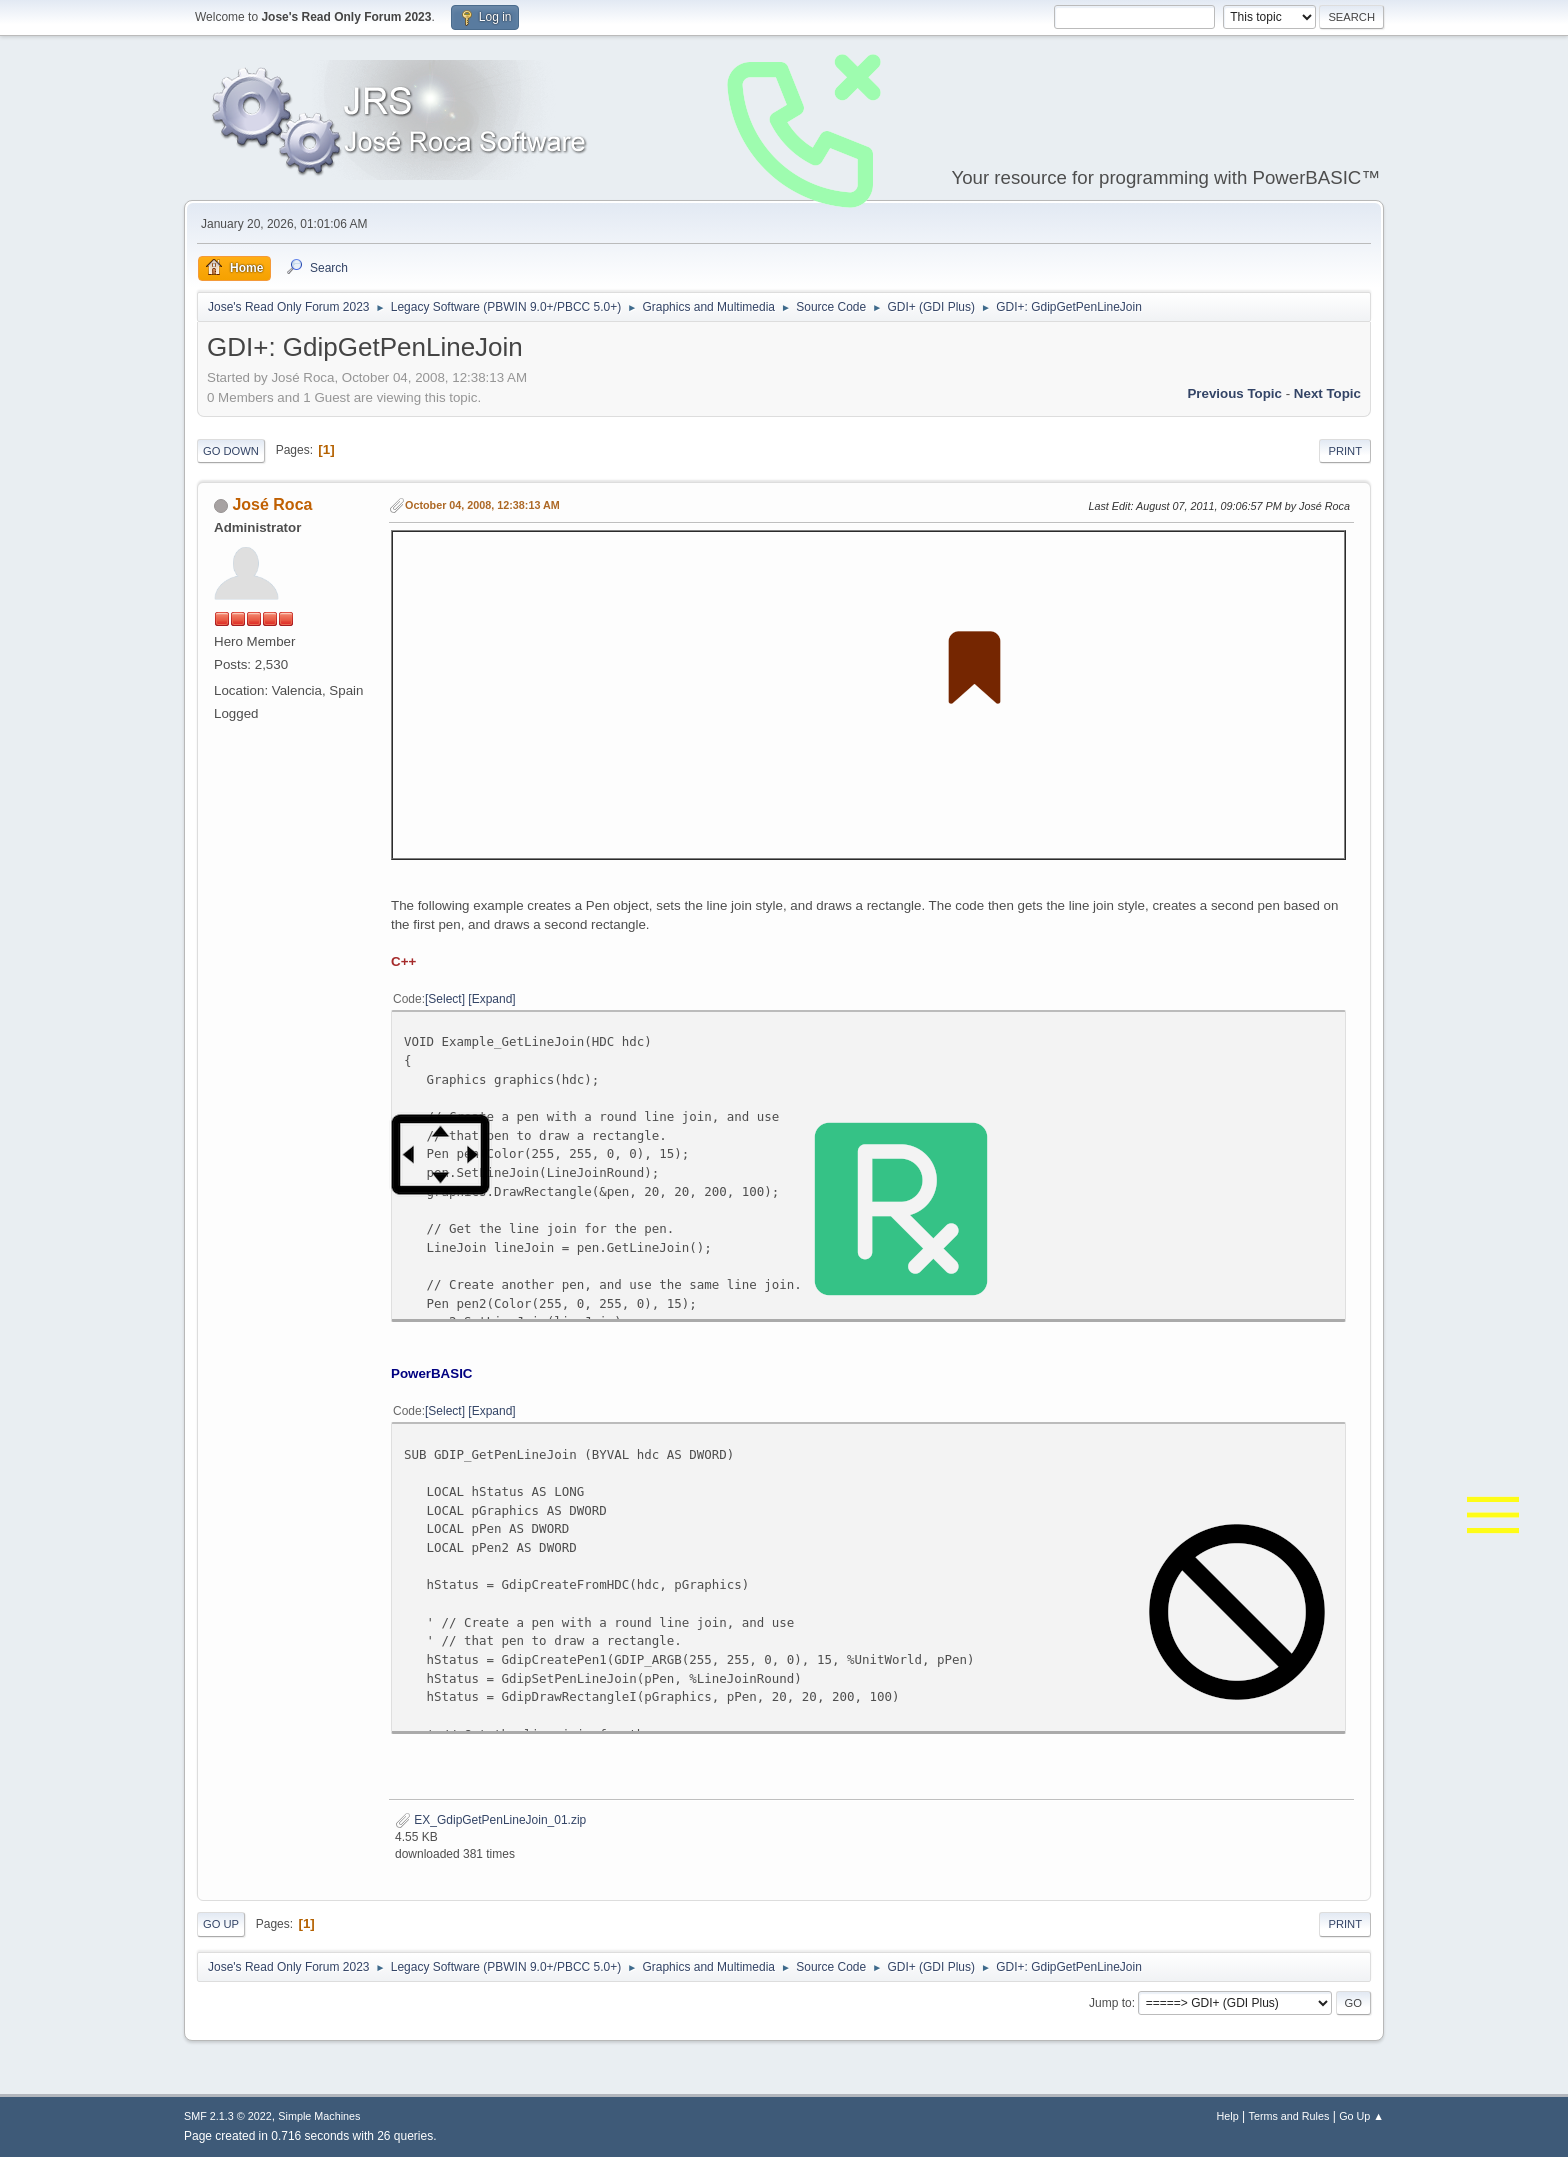 Image resolution: width=1568 pixels, height=2157 pixels. Describe the element at coordinates (901, 1209) in the screenshot. I see `view prescription details` at that location.